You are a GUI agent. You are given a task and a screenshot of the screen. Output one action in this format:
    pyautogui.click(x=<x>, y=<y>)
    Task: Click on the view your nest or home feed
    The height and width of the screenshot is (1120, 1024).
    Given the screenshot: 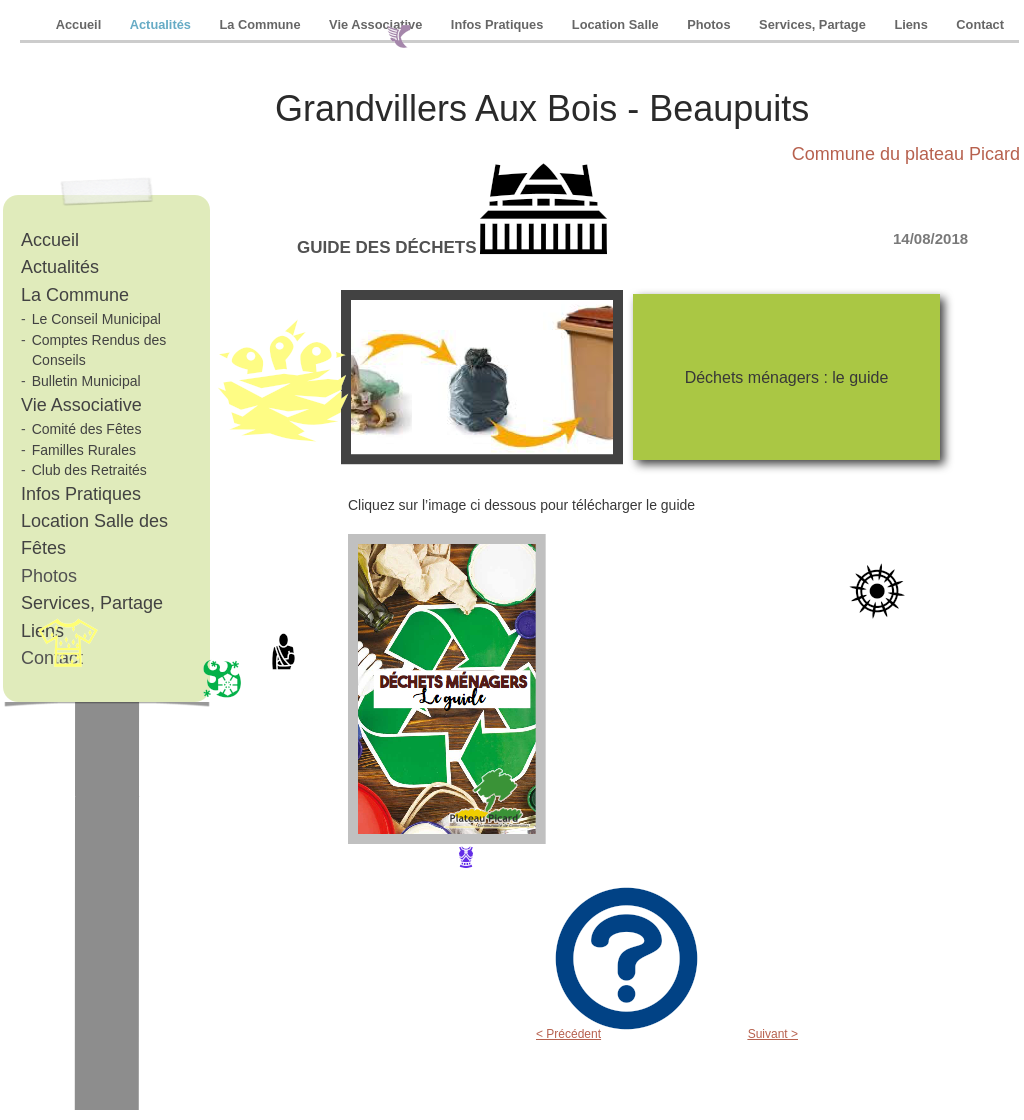 What is the action you would take?
    pyautogui.click(x=281, y=378)
    